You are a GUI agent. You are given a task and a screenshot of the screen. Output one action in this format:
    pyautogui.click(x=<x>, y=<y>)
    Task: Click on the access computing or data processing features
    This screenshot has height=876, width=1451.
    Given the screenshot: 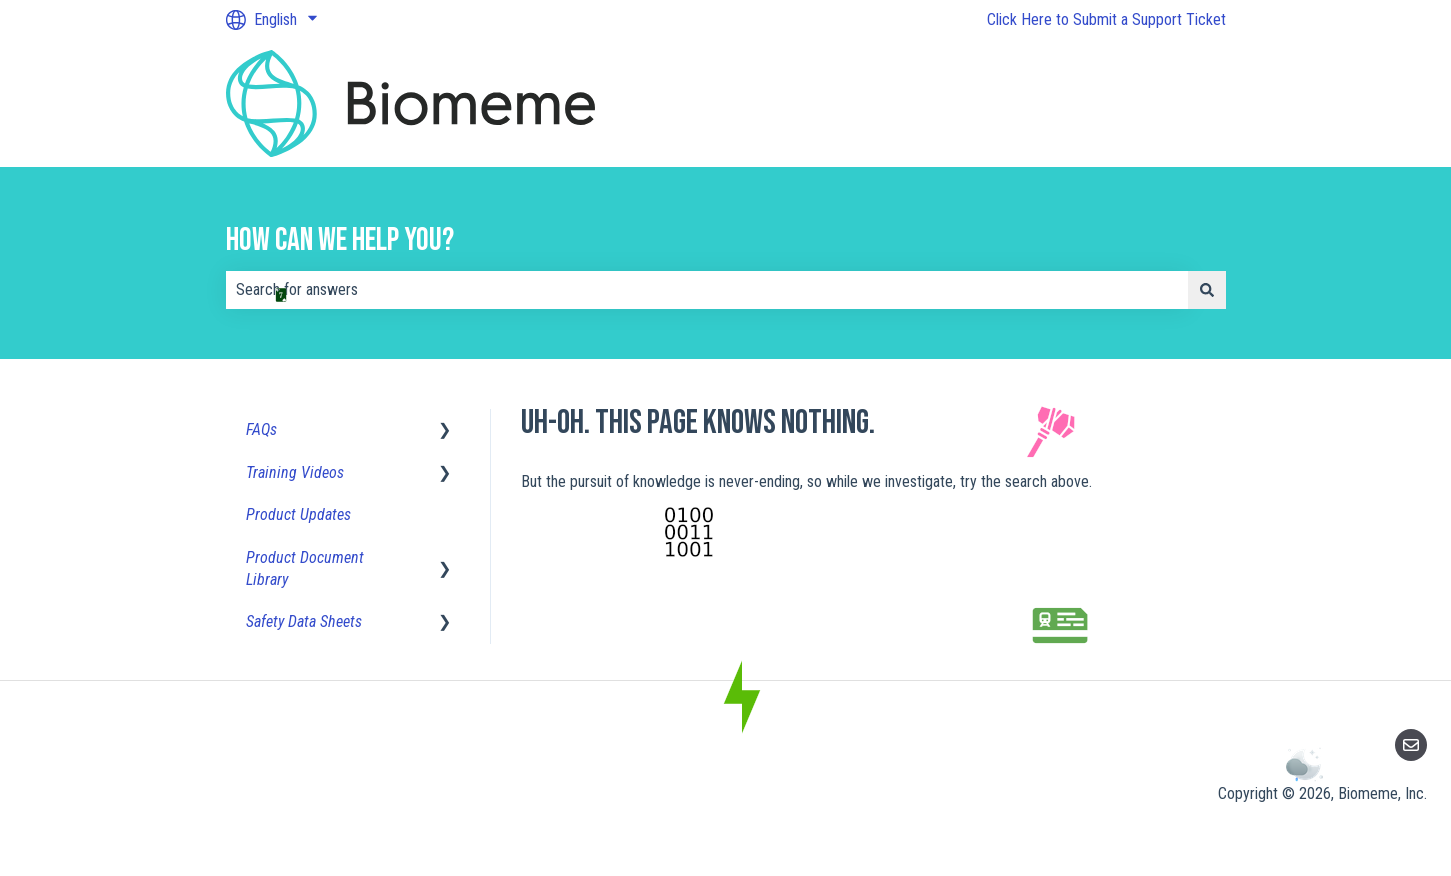 What is the action you would take?
    pyautogui.click(x=689, y=532)
    